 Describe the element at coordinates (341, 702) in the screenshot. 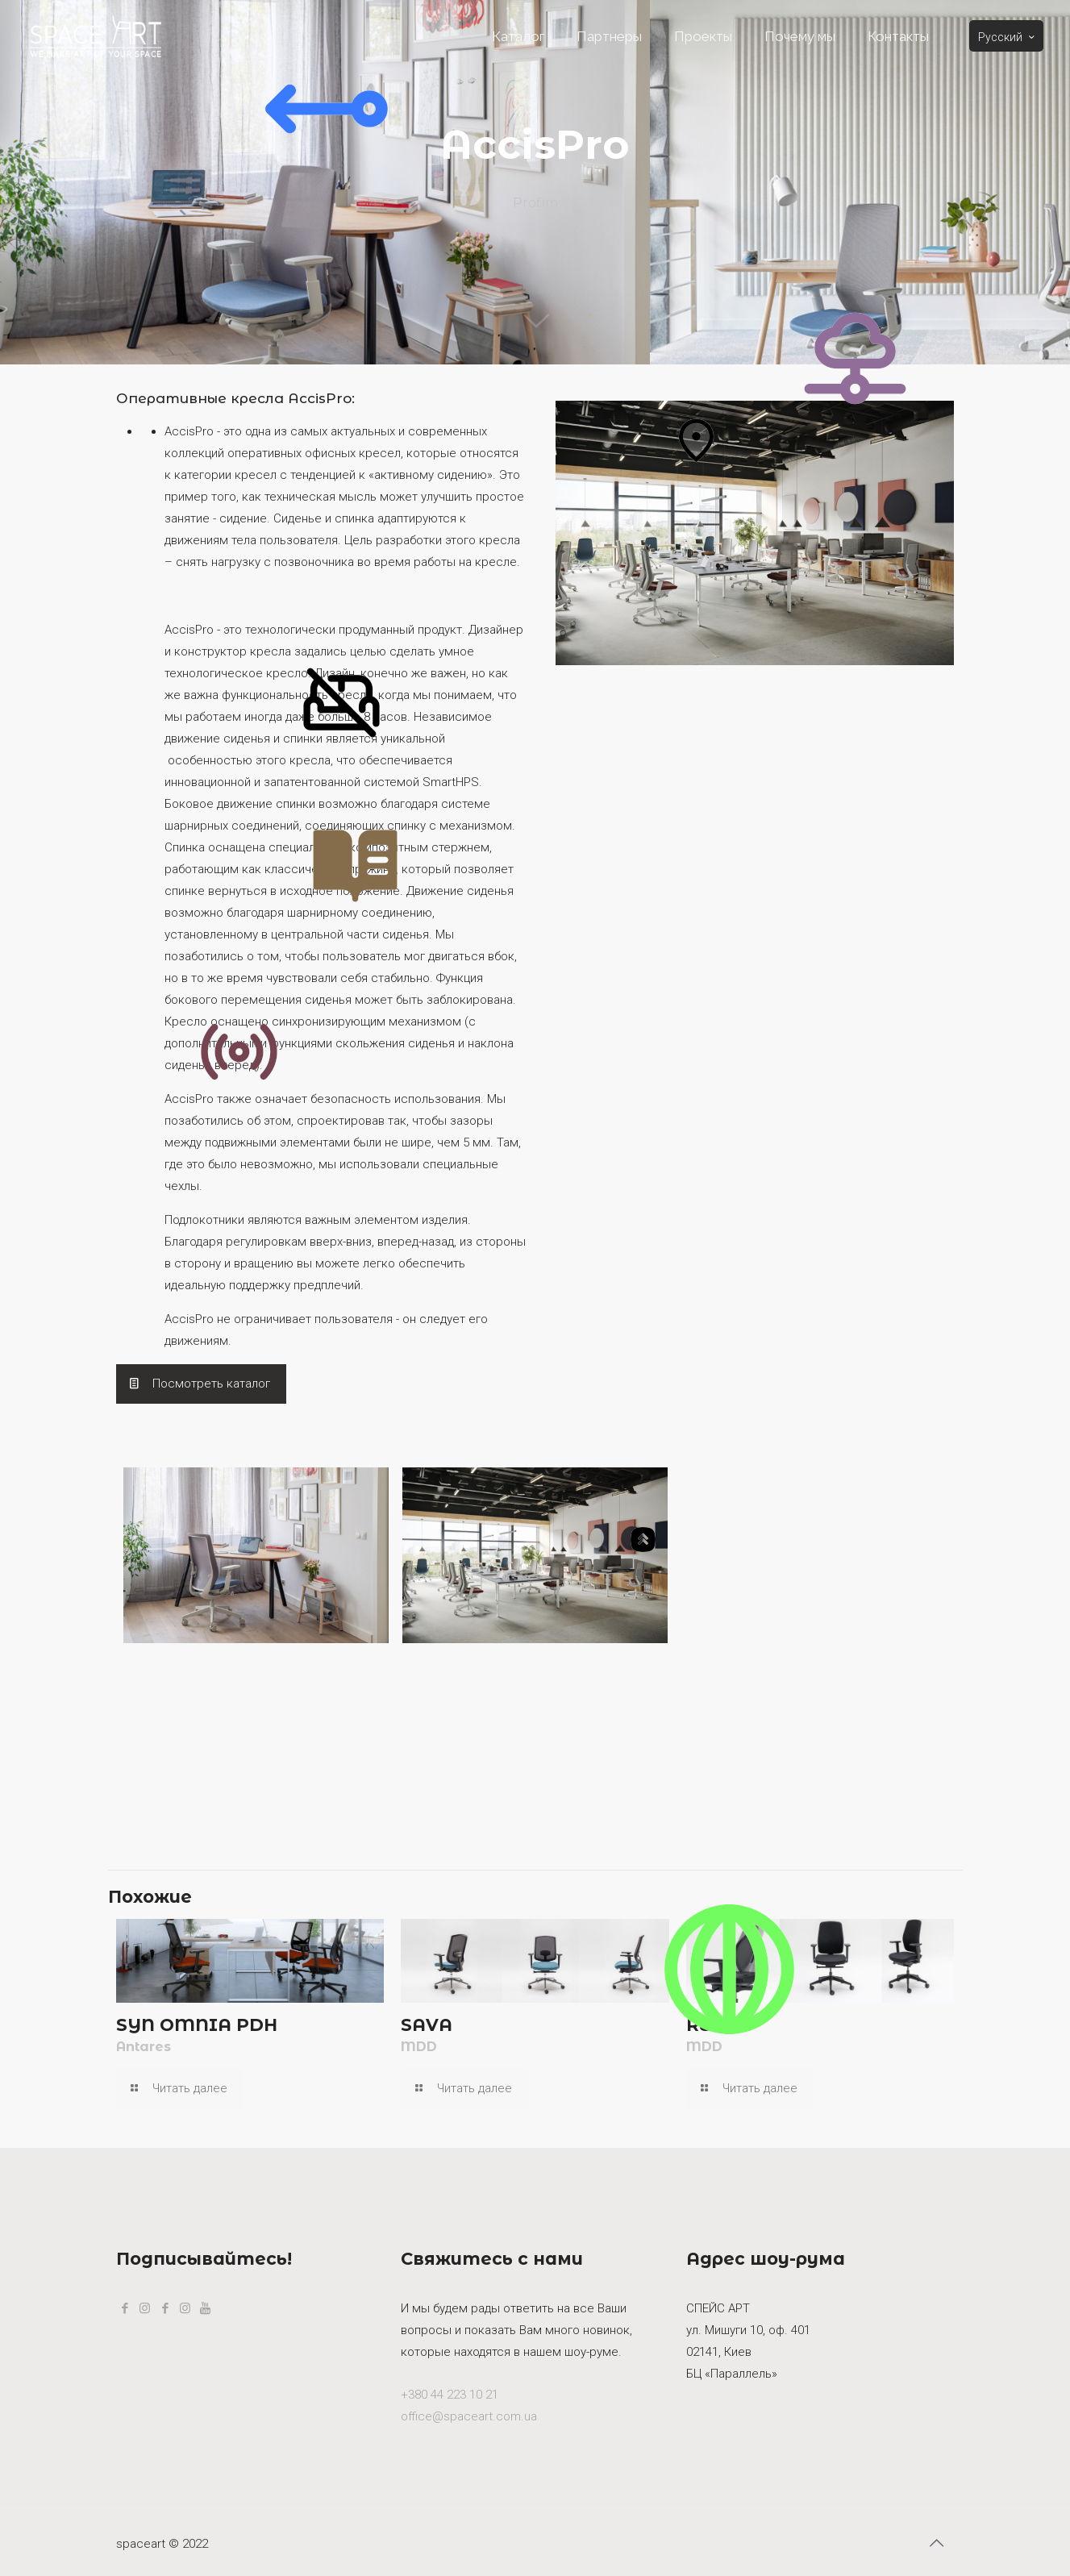

I see `indicates furniture or seating is unavailable` at that location.